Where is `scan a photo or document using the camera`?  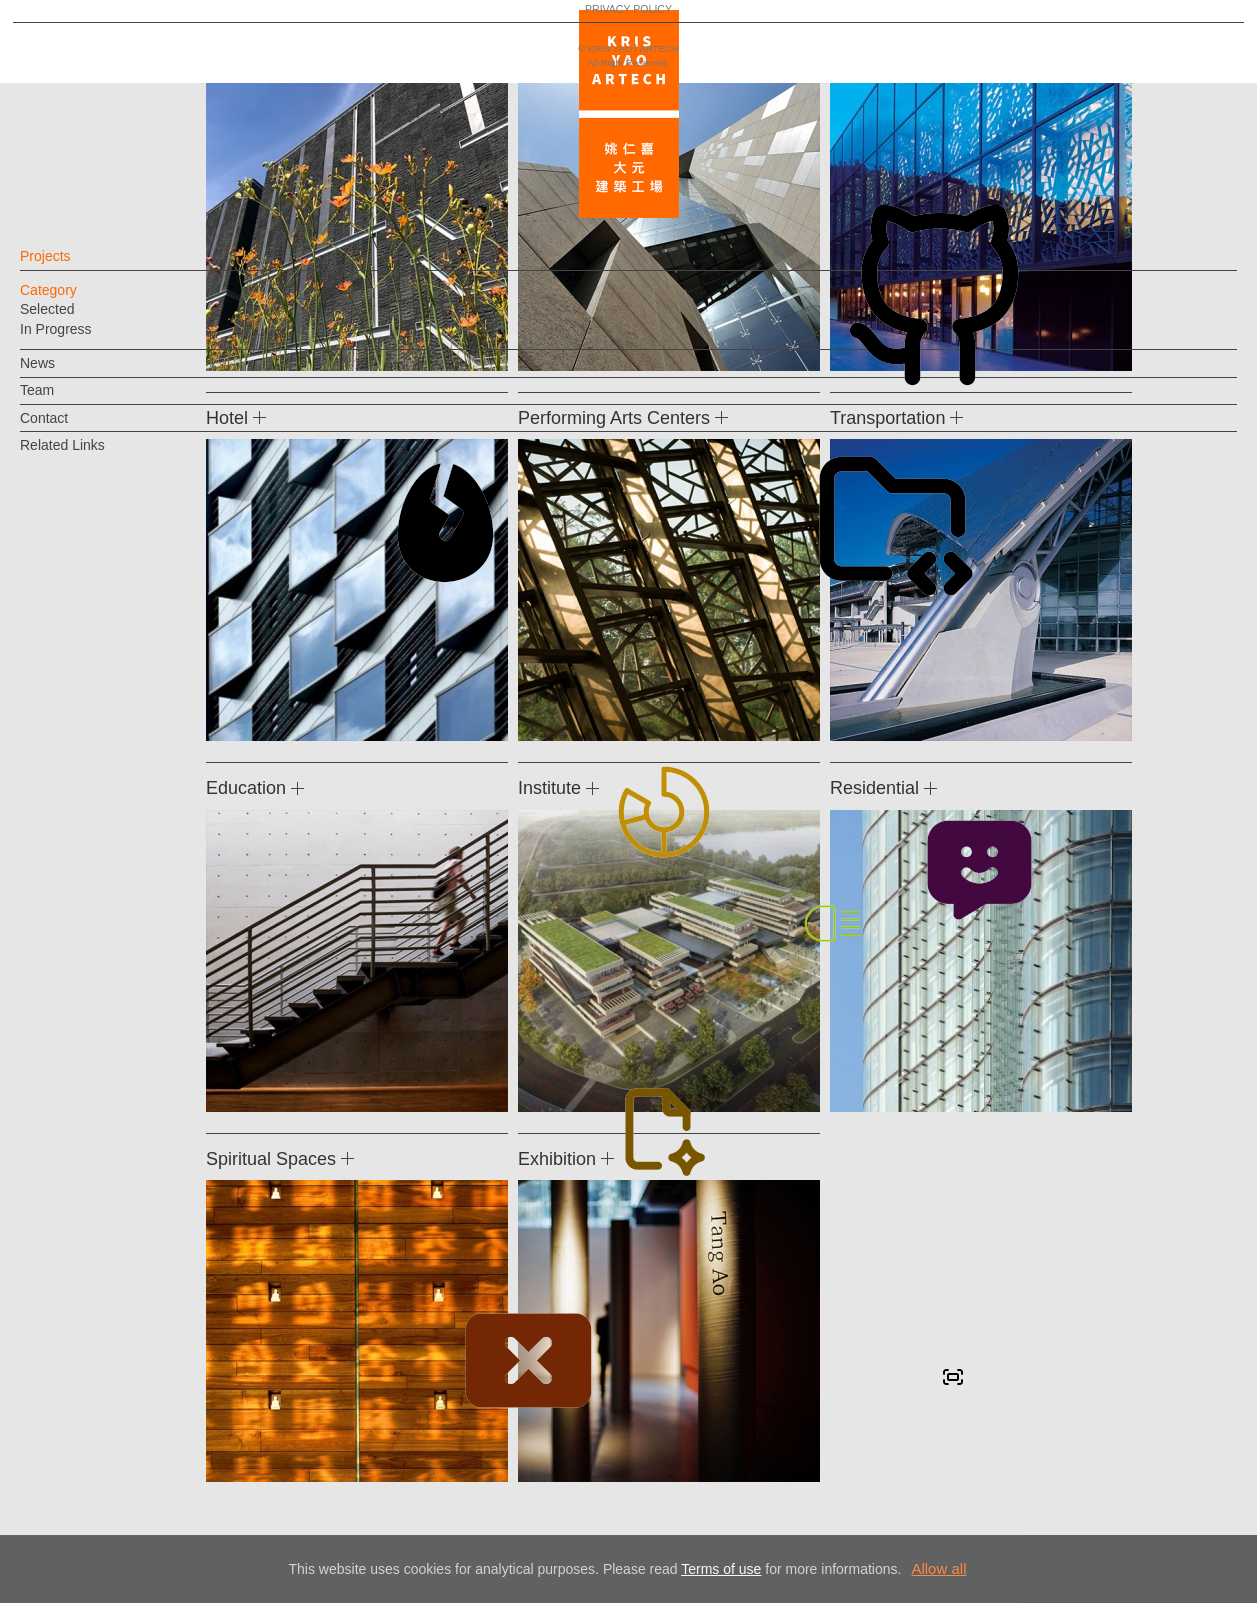
scan a photo or document using the camera is located at coordinates (953, 1377).